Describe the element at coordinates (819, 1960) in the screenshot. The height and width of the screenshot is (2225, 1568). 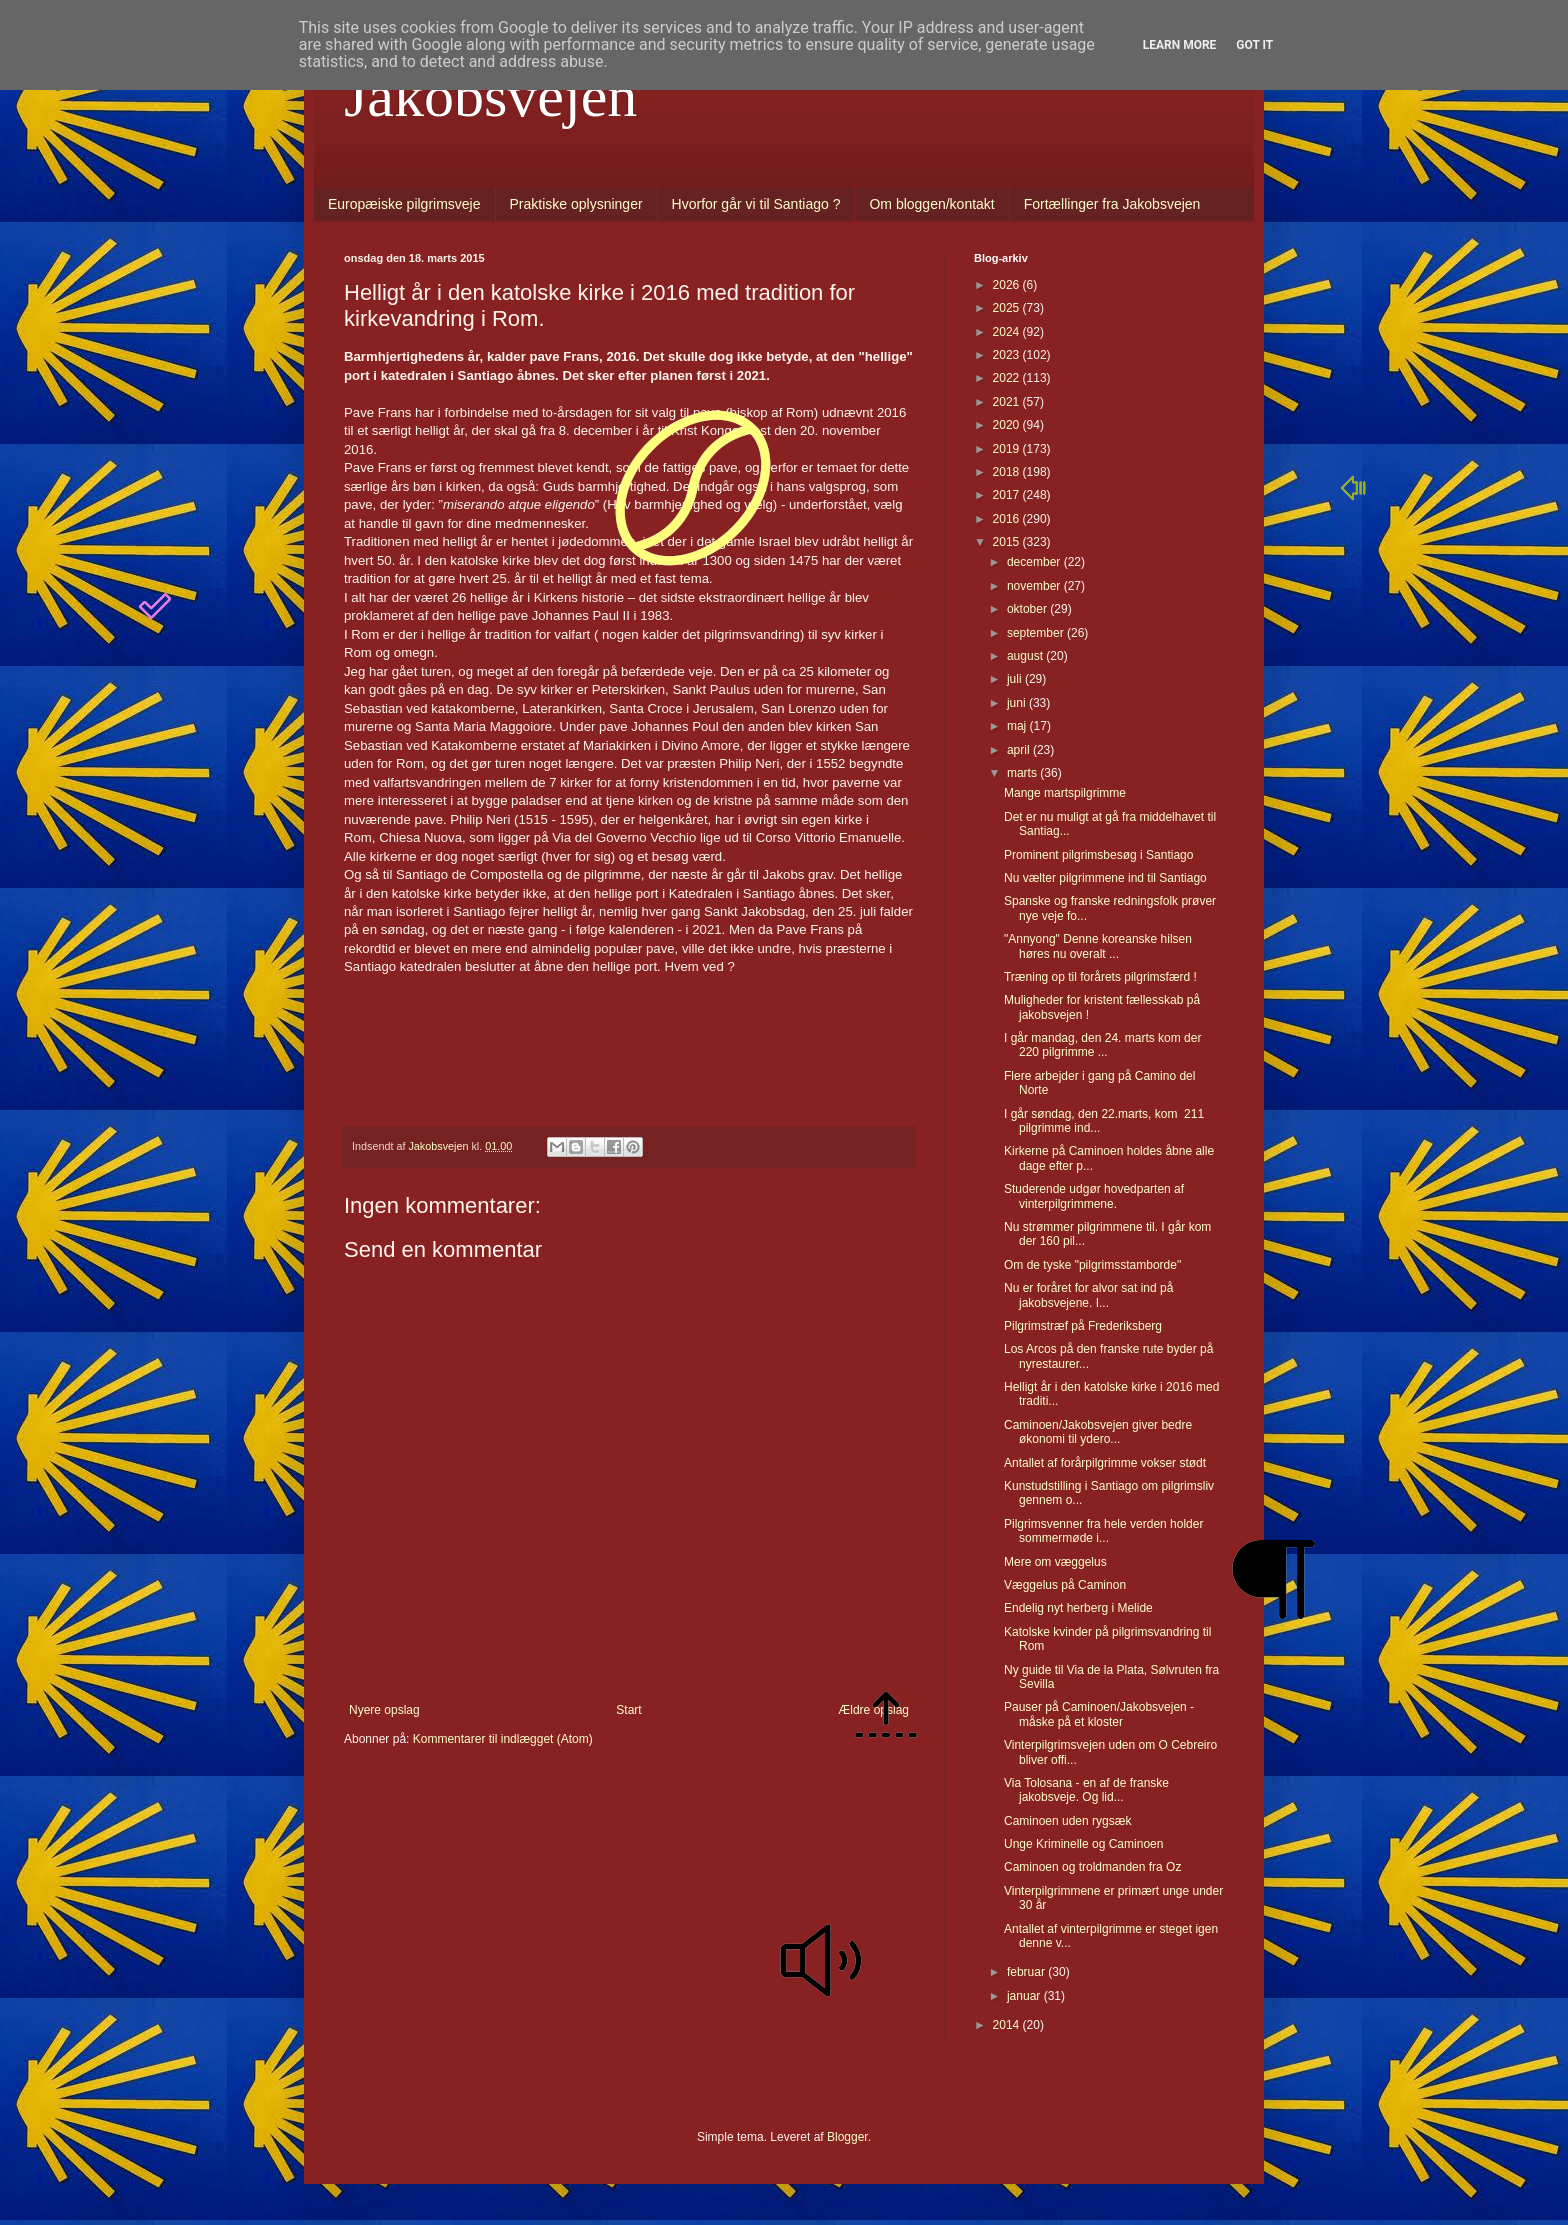
I see `volume is set to high` at that location.